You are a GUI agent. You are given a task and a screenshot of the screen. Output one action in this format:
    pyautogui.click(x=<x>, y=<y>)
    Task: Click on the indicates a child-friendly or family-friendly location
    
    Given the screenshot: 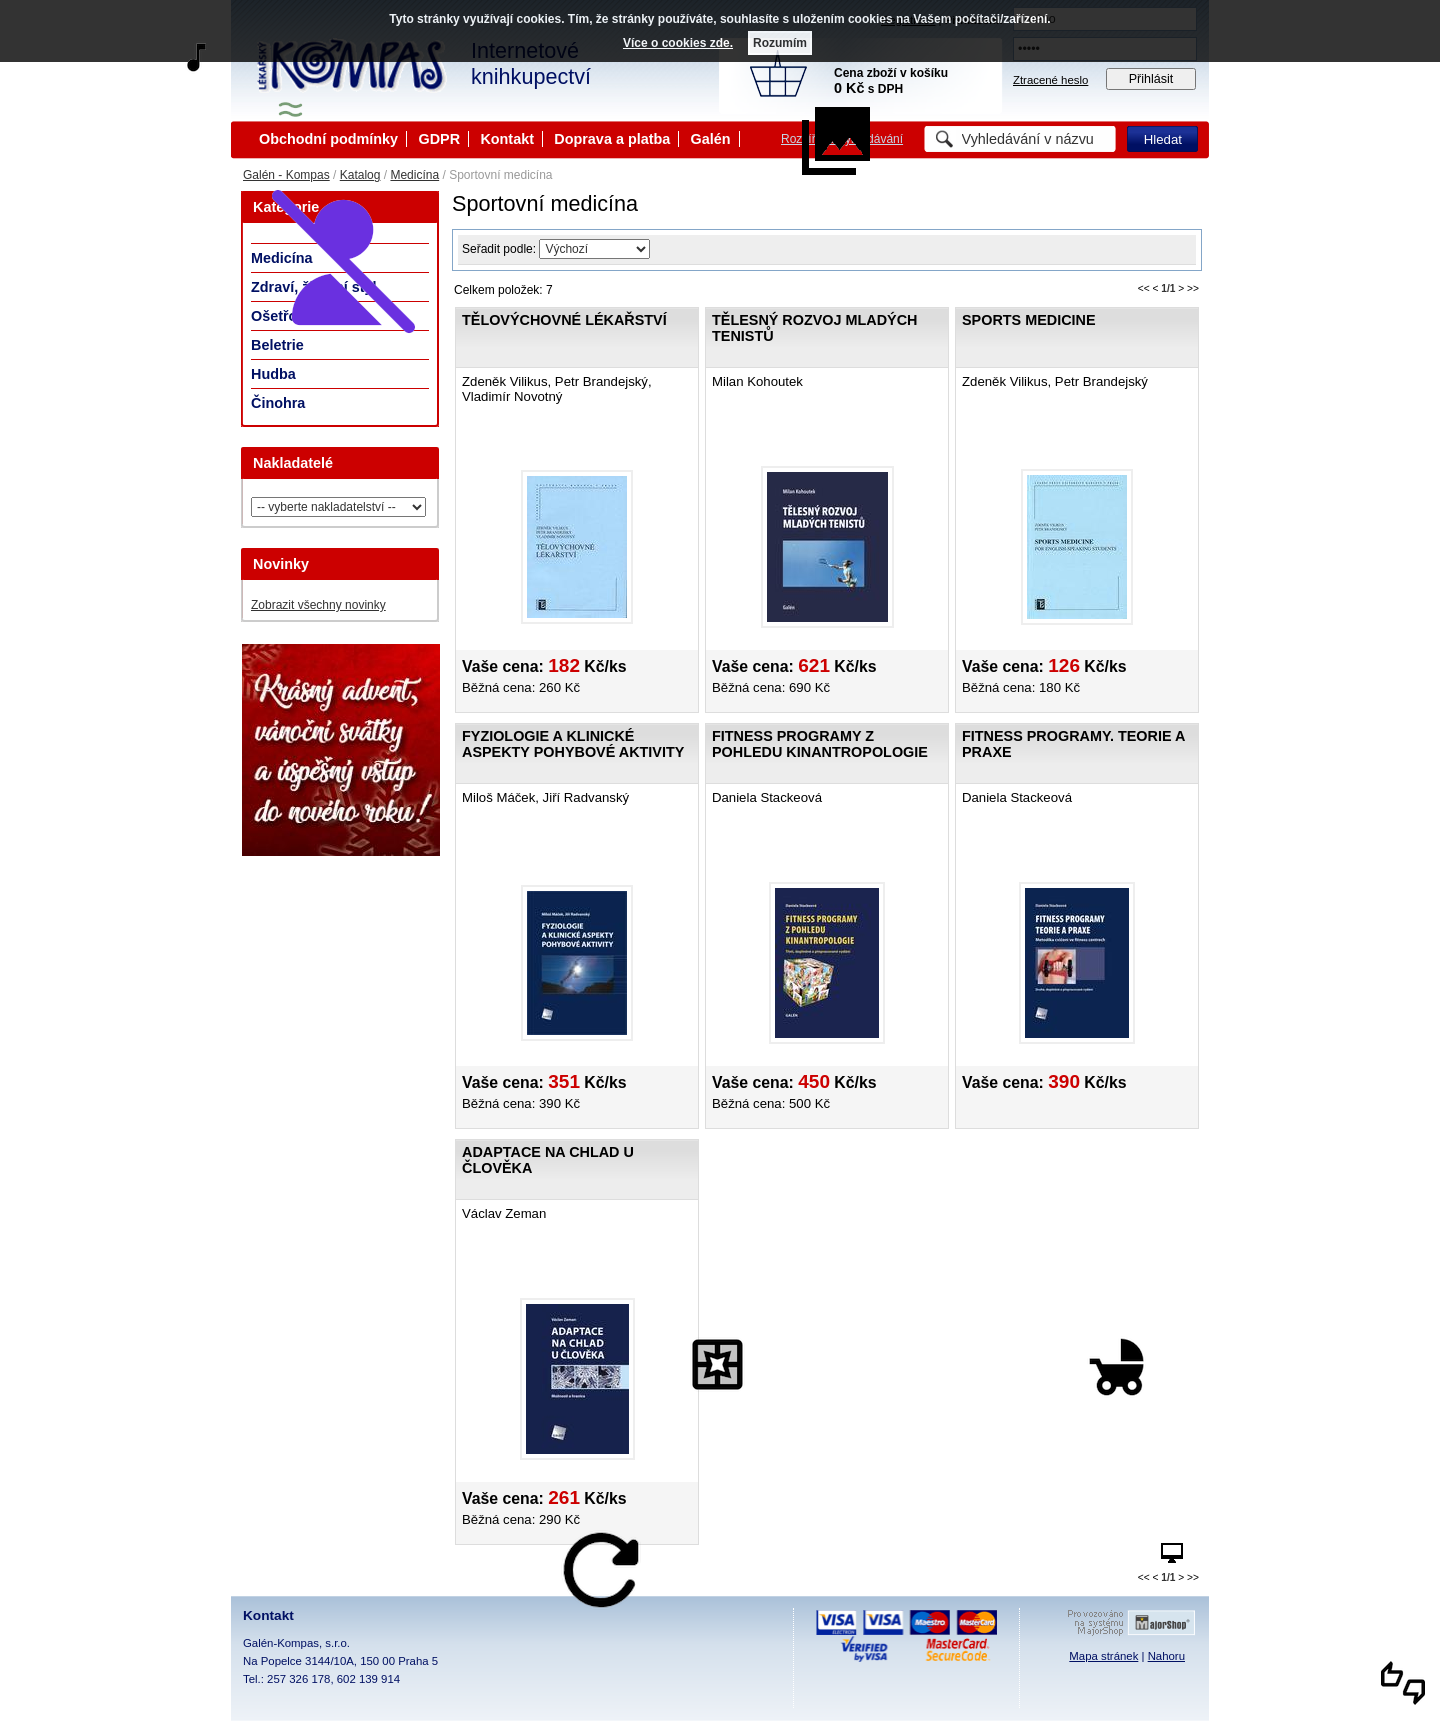 What is the action you would take?
    pyautogui.click(x=1118, y=1367)
    